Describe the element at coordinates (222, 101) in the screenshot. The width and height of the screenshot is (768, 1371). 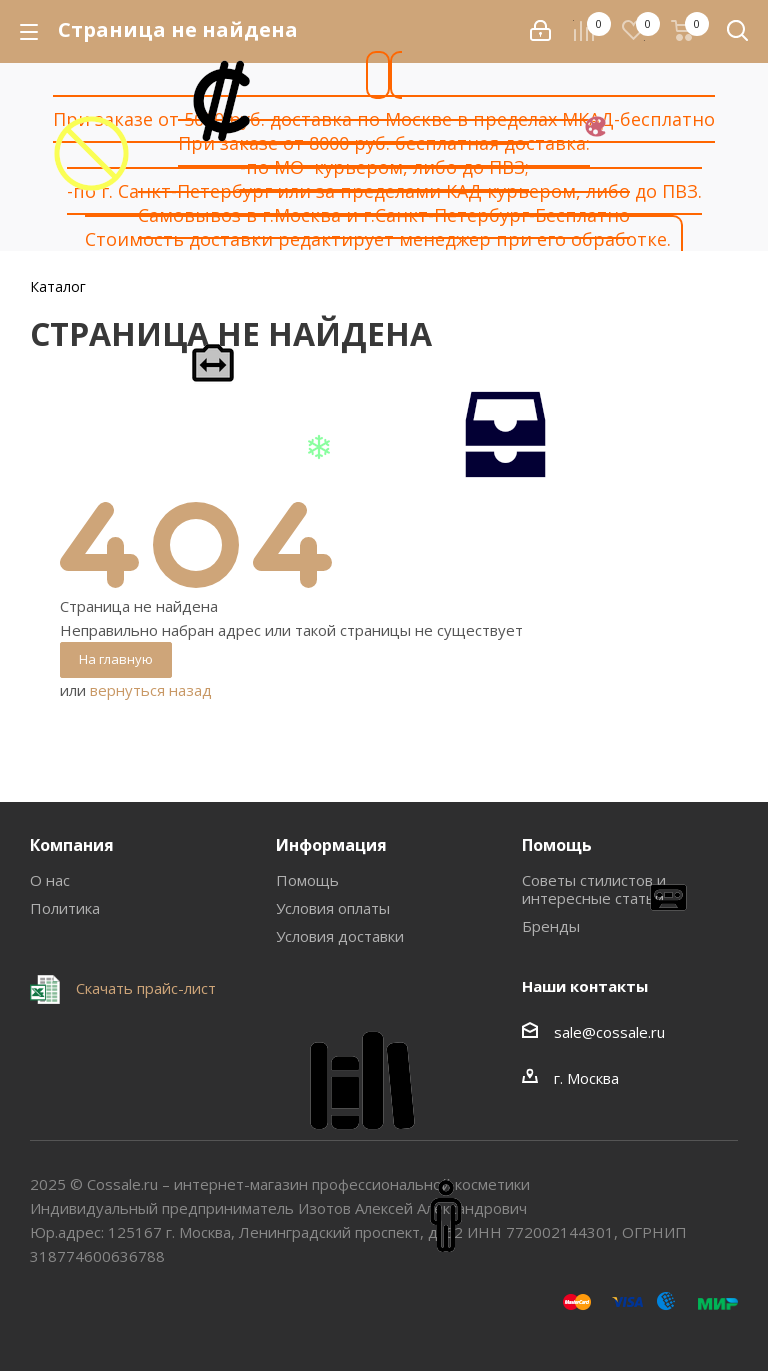
I see `indicates Costa Rican colón currency` at that location.